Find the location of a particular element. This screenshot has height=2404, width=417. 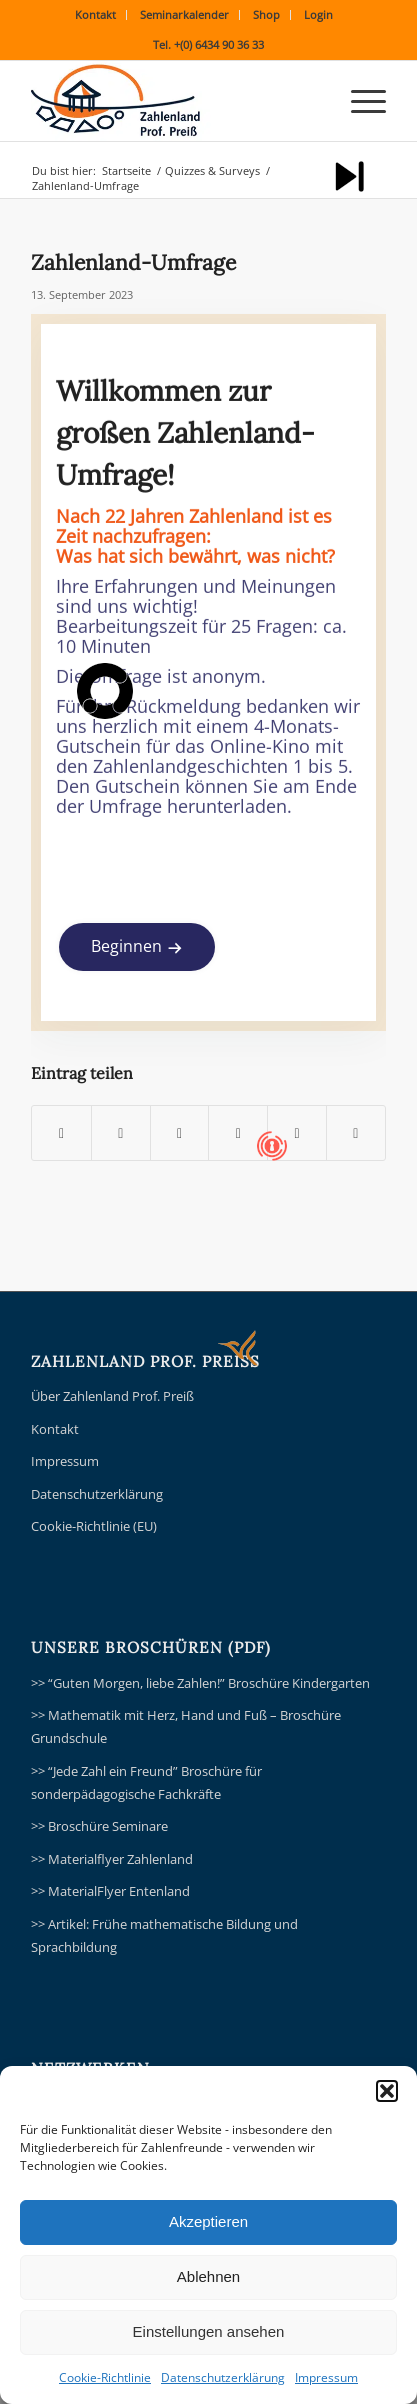

open authelia authentication settings is located at coordinates (272, 1146).